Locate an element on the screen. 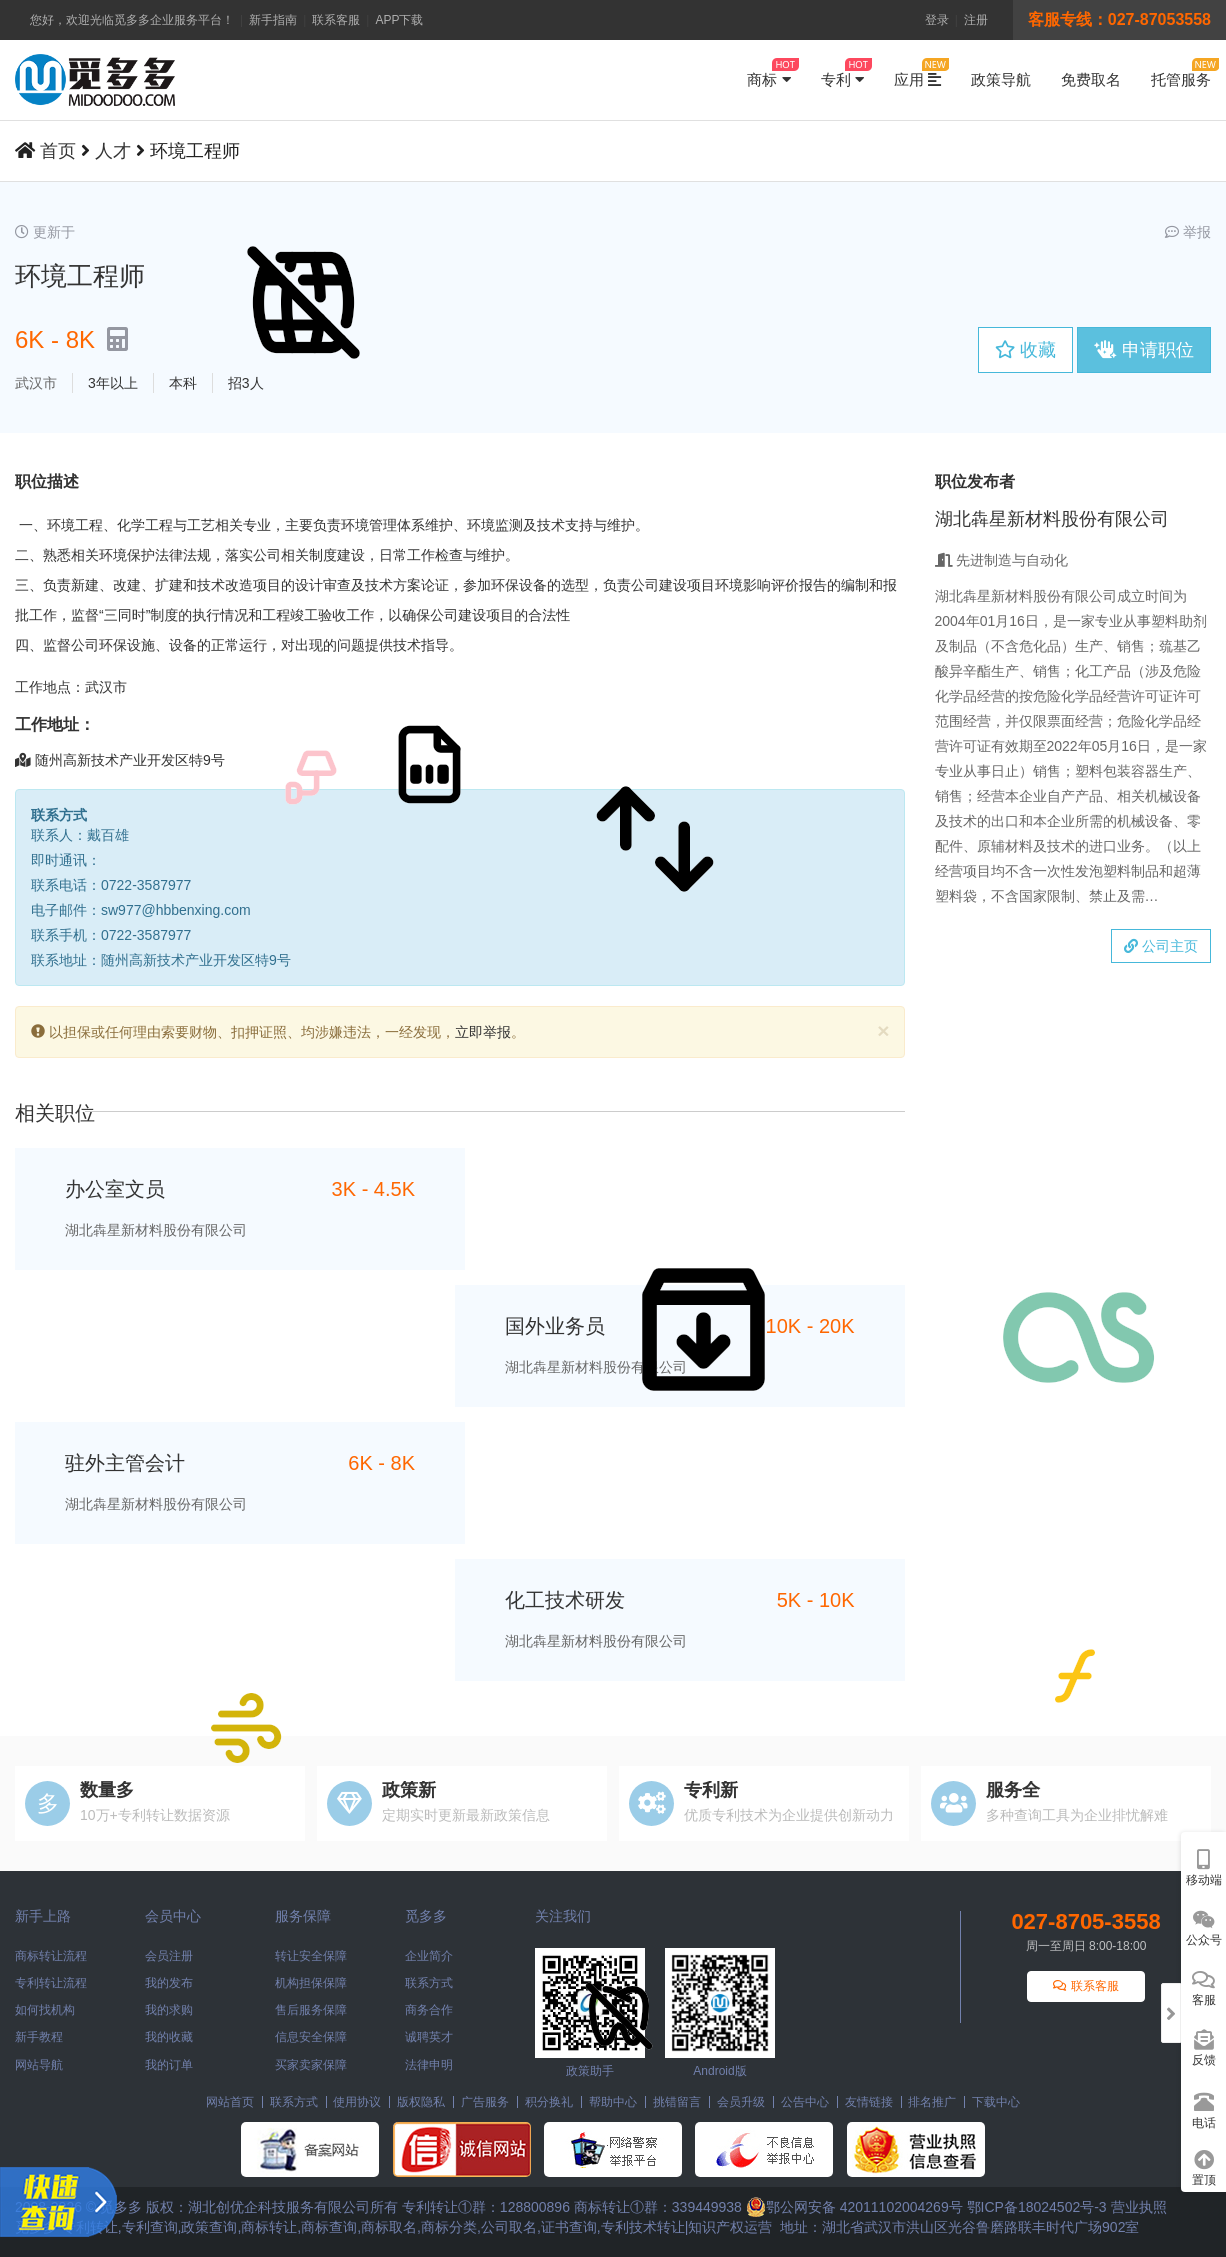 This screenshot has height=2257, width=1226. dental services unavailable is located at coordinates (619, 2016).